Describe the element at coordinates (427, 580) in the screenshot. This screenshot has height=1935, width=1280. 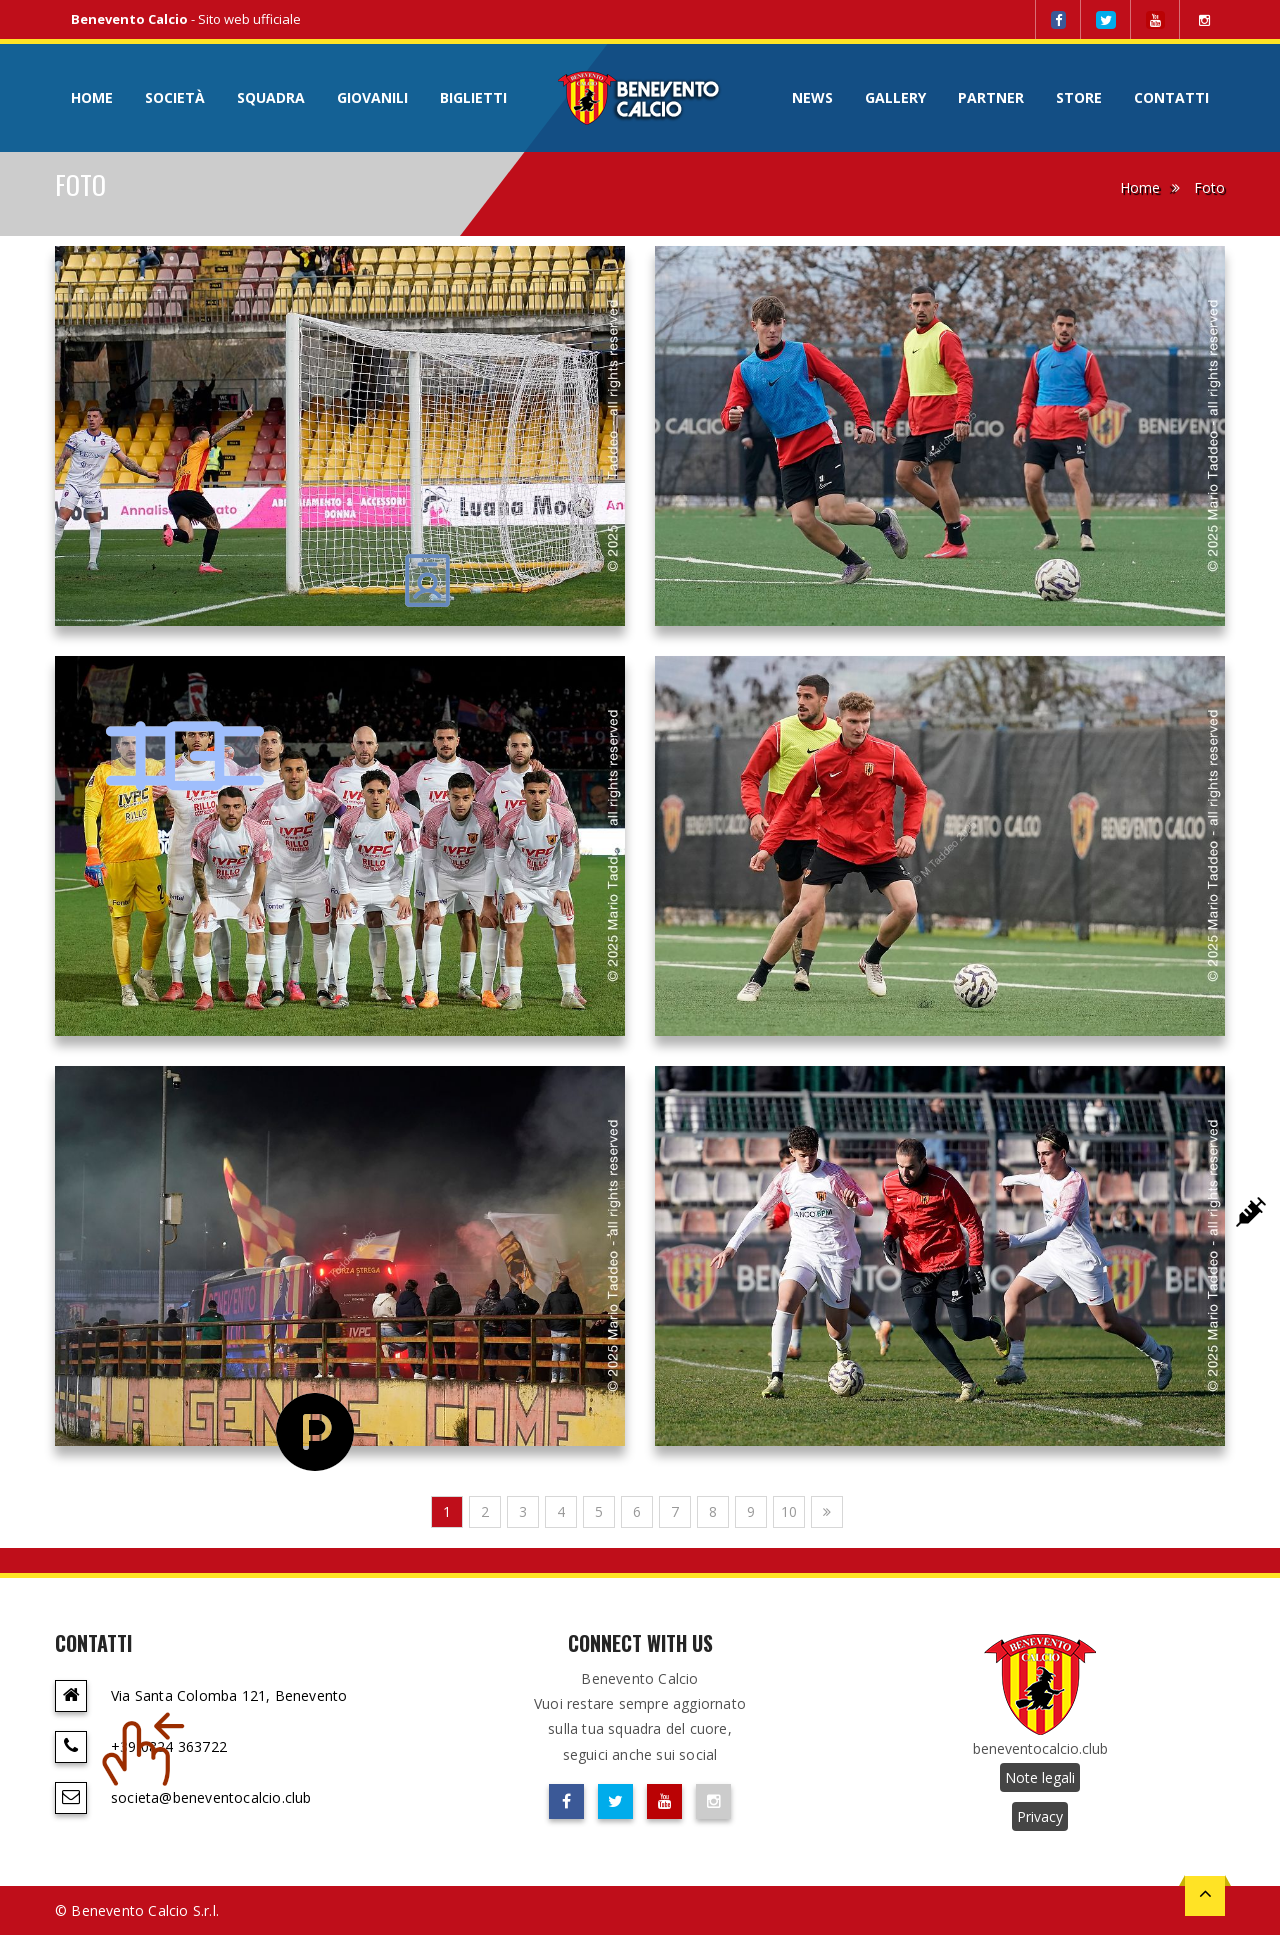
I see `view your profile or identification details` at that location.